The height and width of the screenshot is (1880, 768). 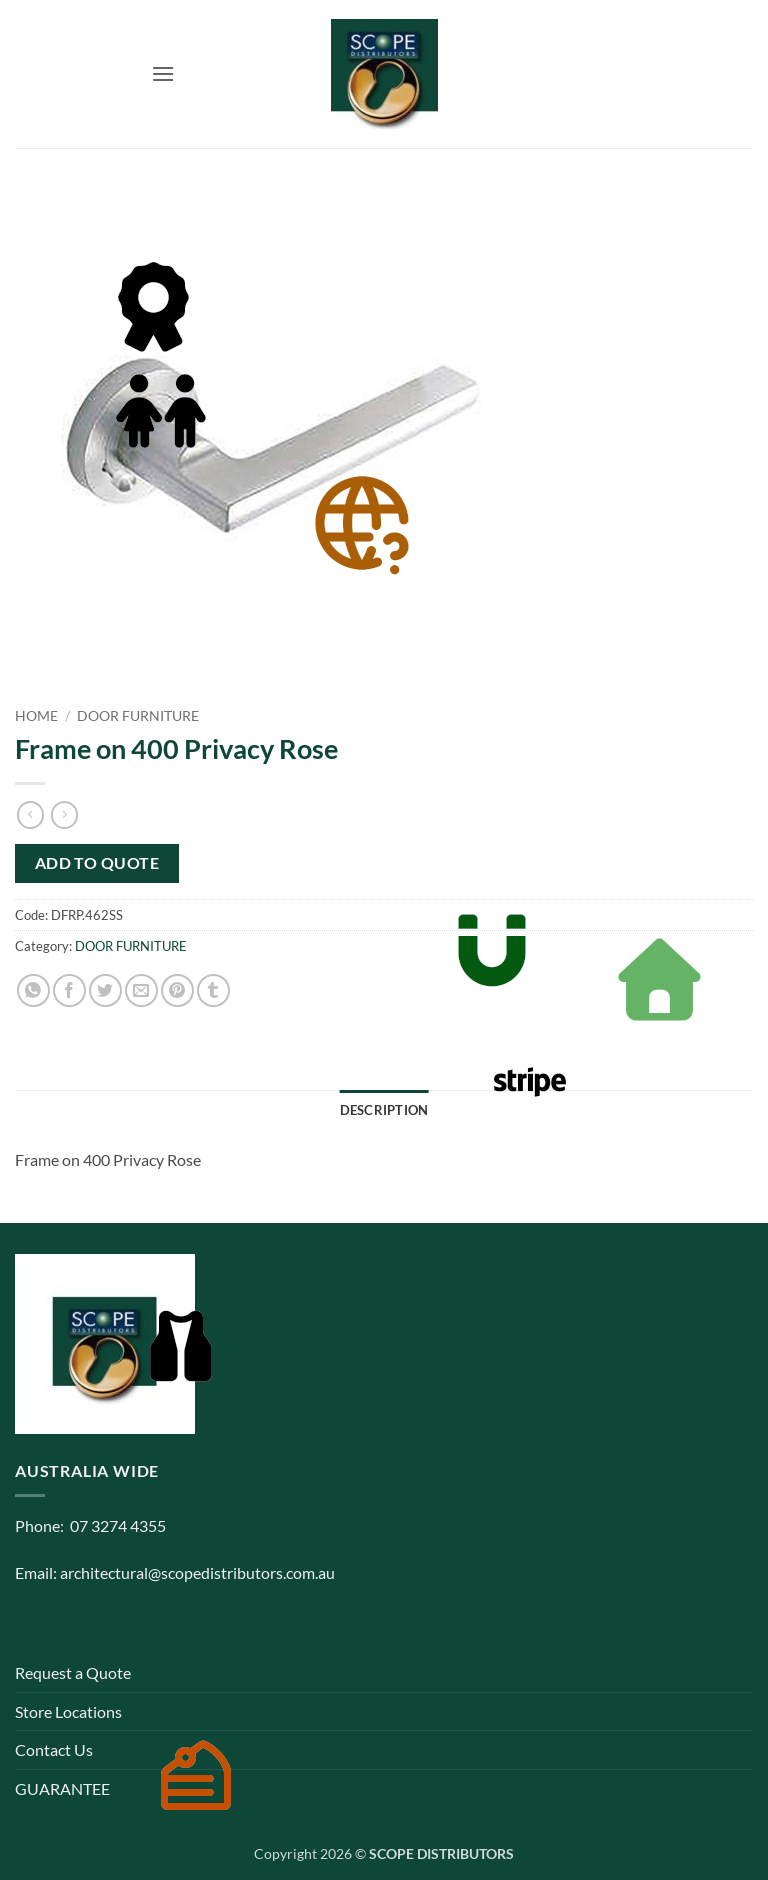 What do you see at coordinates (362, 523) in the screenshot?
I see `access help or FAQ for international/global settings` at bounding box center [362, 523].